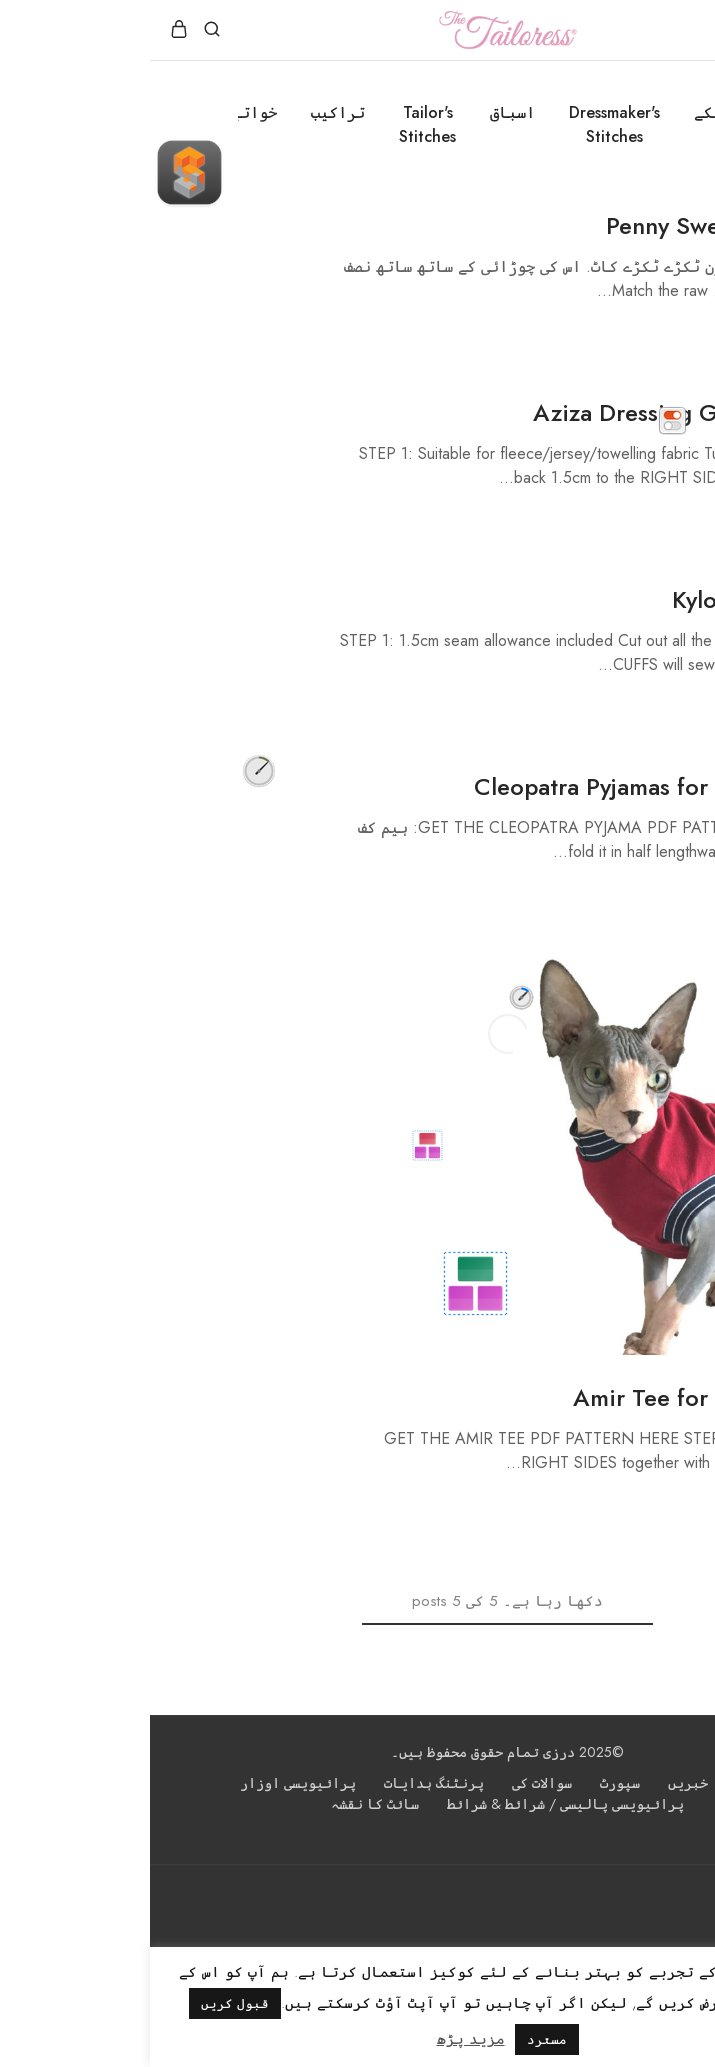 Image resolution: width=715 pixels, height=2067 pixels. I want to click on launch sysprof system profiler, so click(259, 771).